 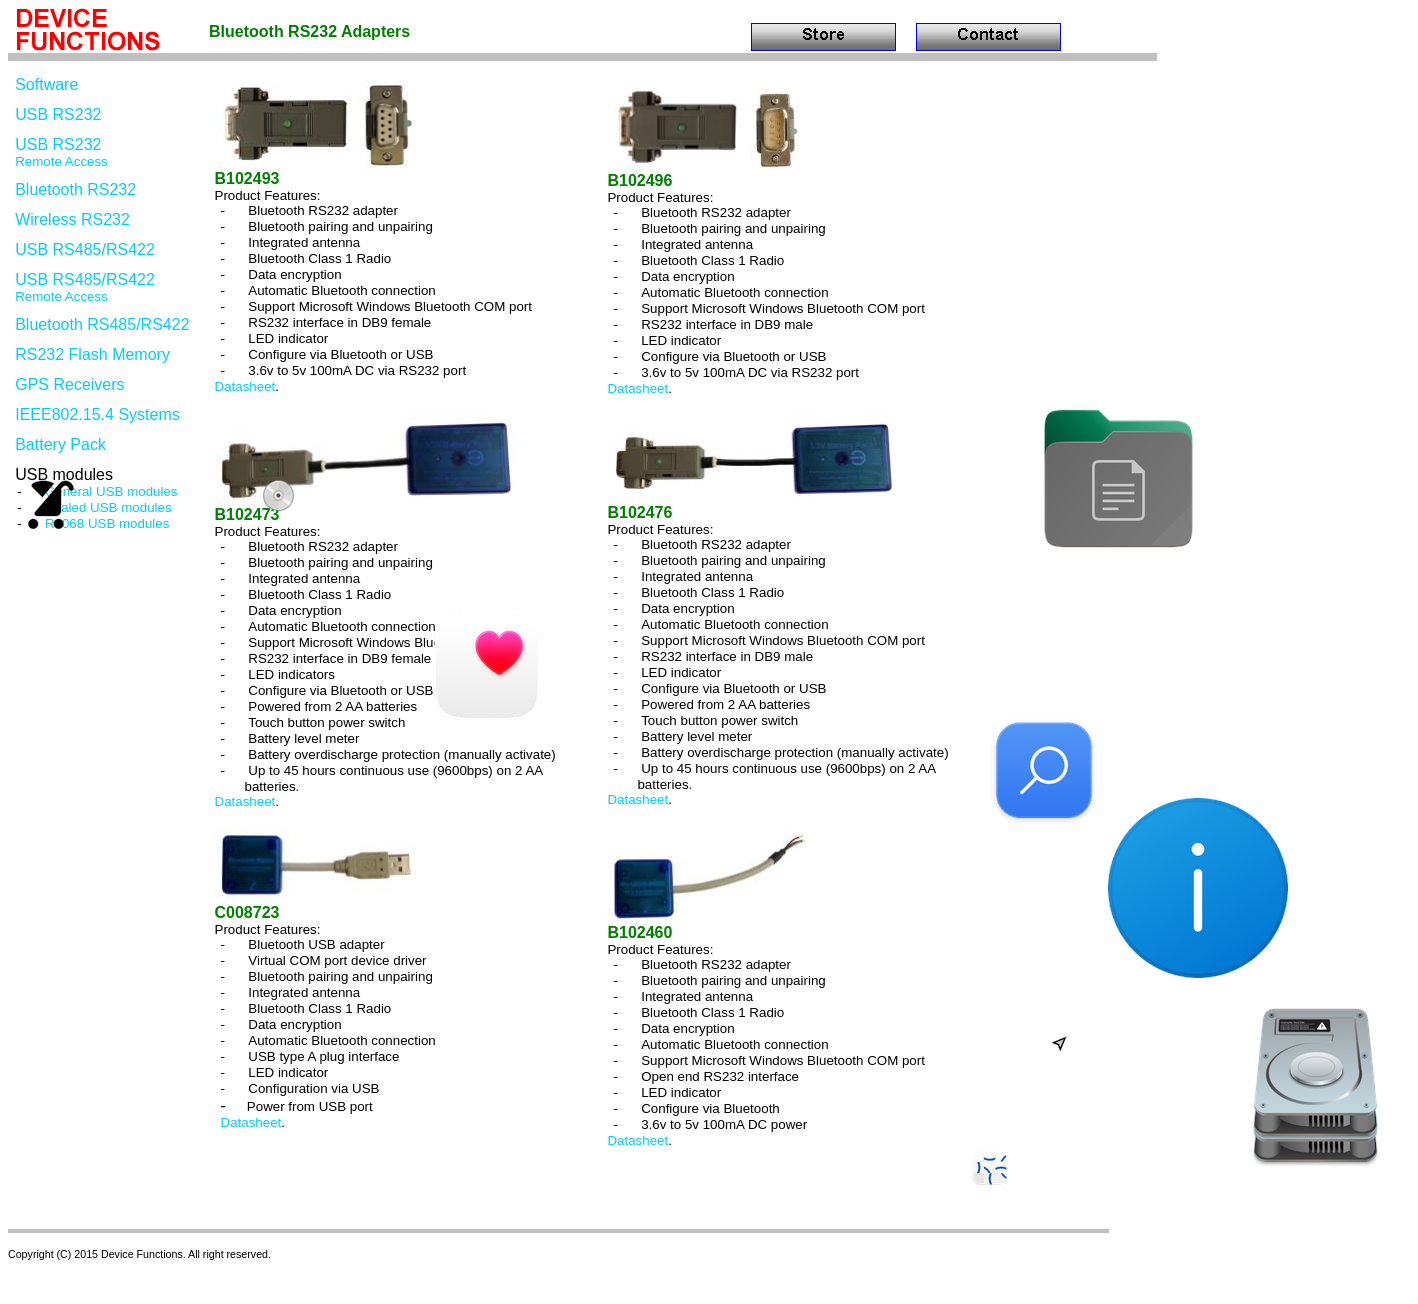 I want to click on launch gnome taquin sliding puzzle game, so click(x=989, y=1167).